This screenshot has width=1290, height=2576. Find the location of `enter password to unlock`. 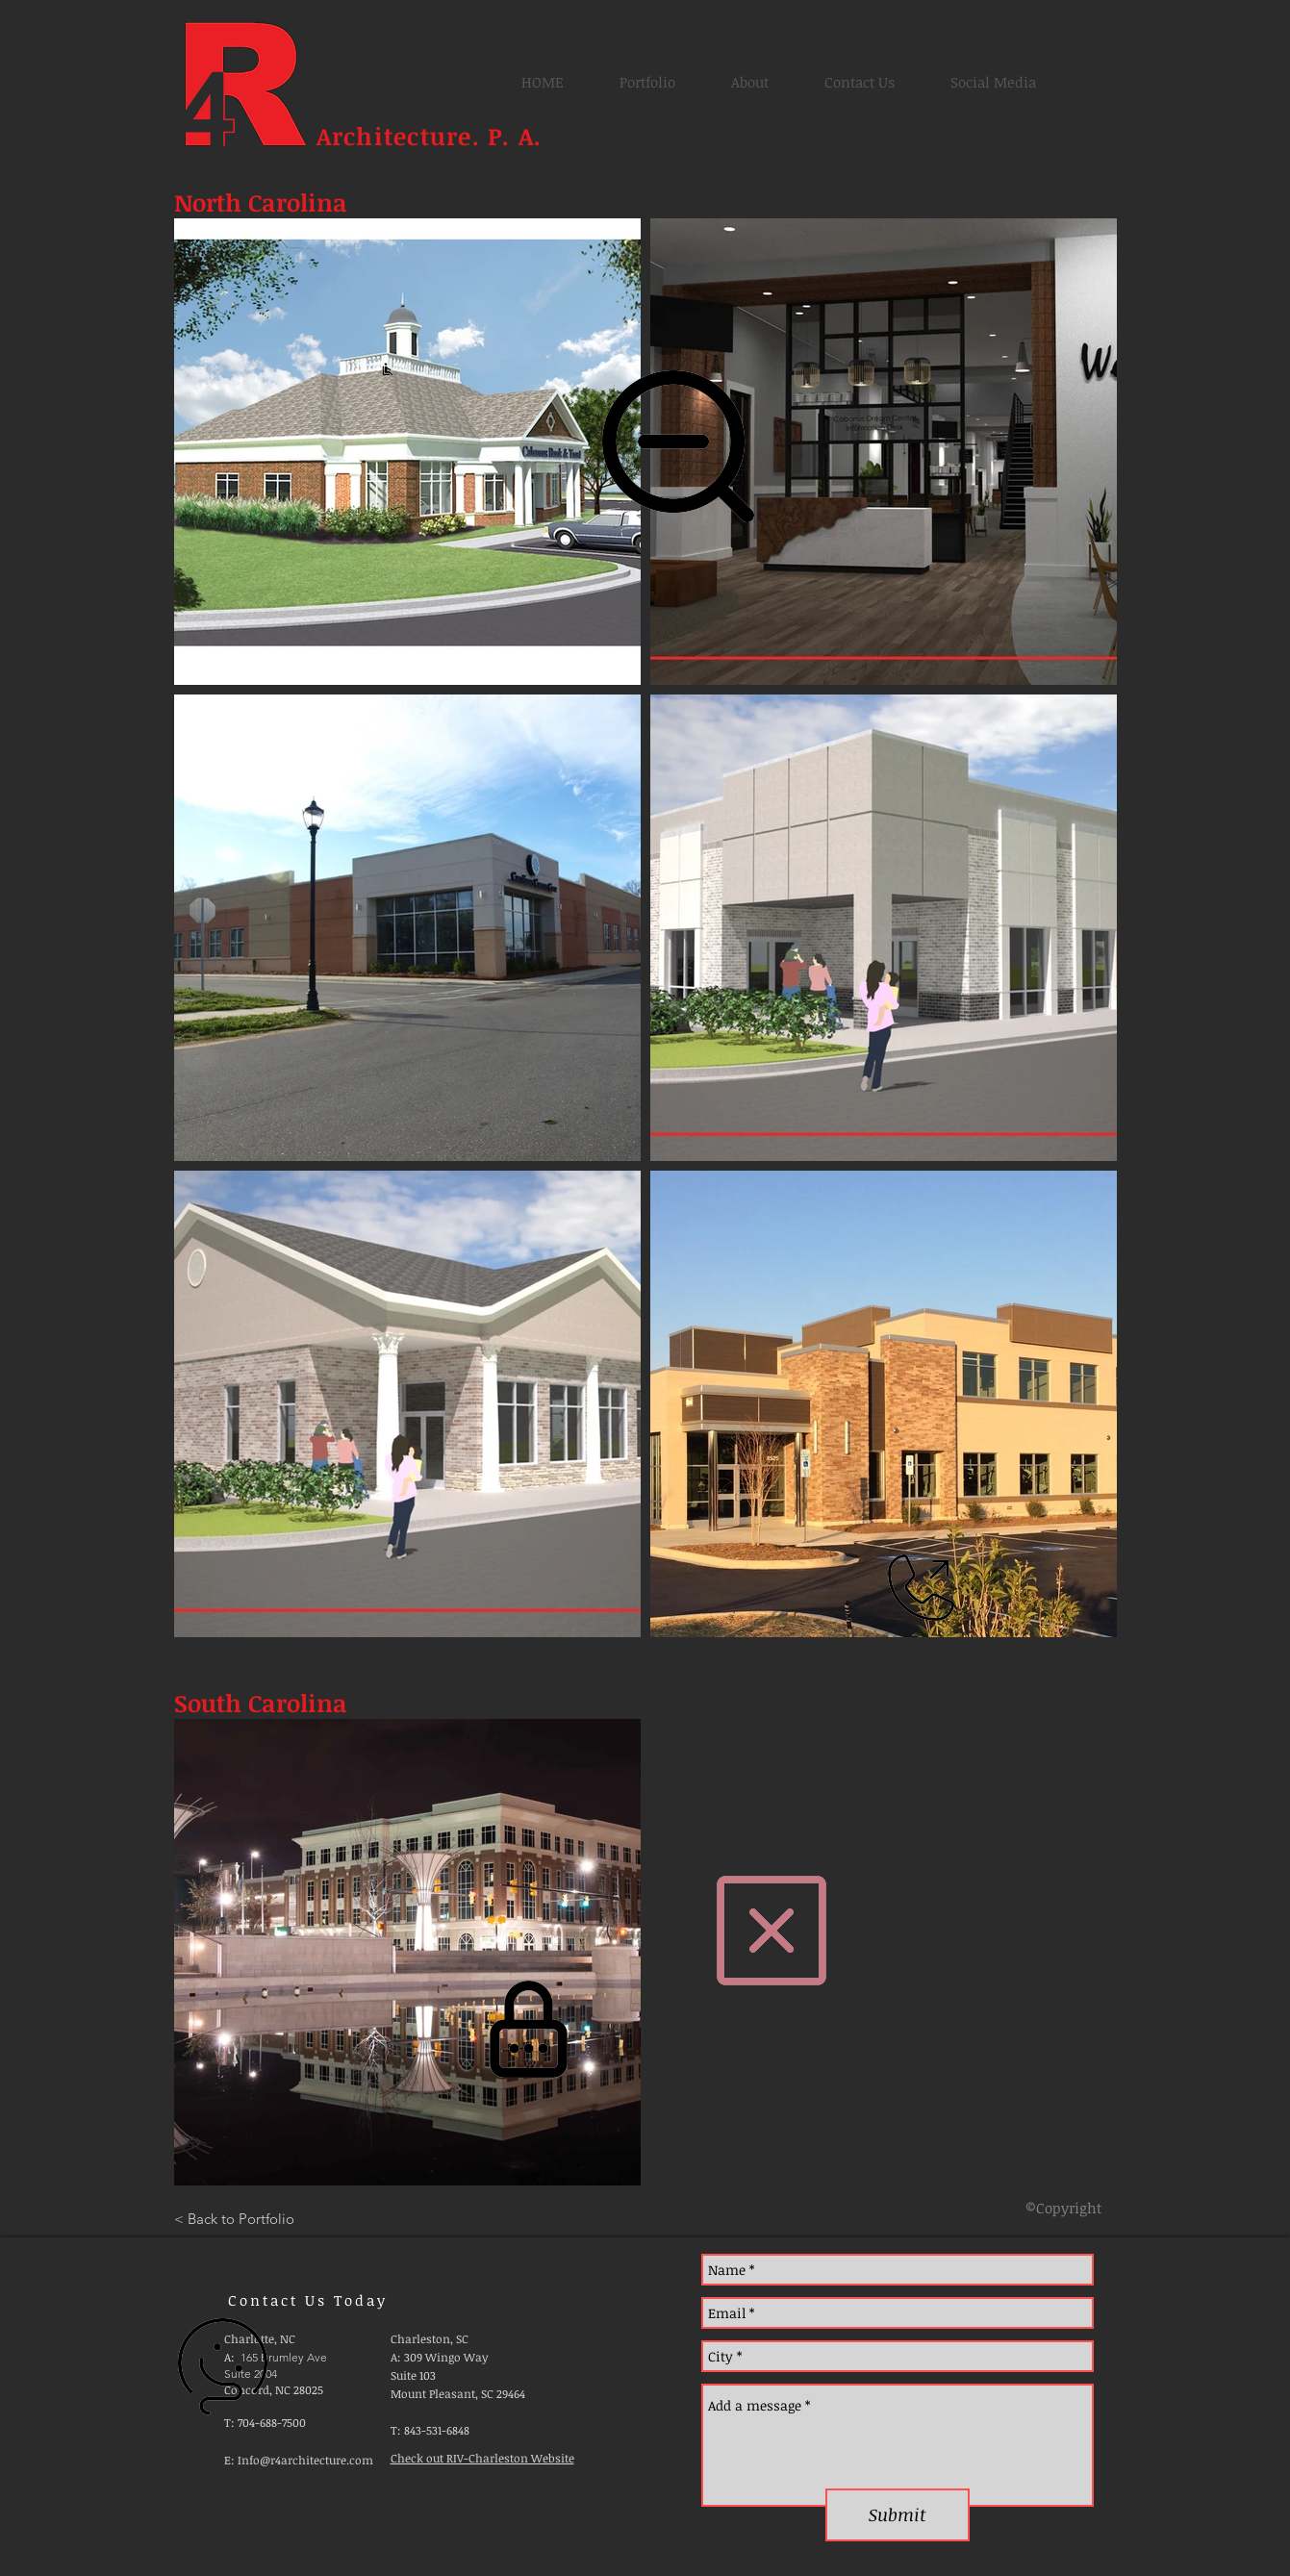

enter password to unlock is located at coordinates (528, 2029).